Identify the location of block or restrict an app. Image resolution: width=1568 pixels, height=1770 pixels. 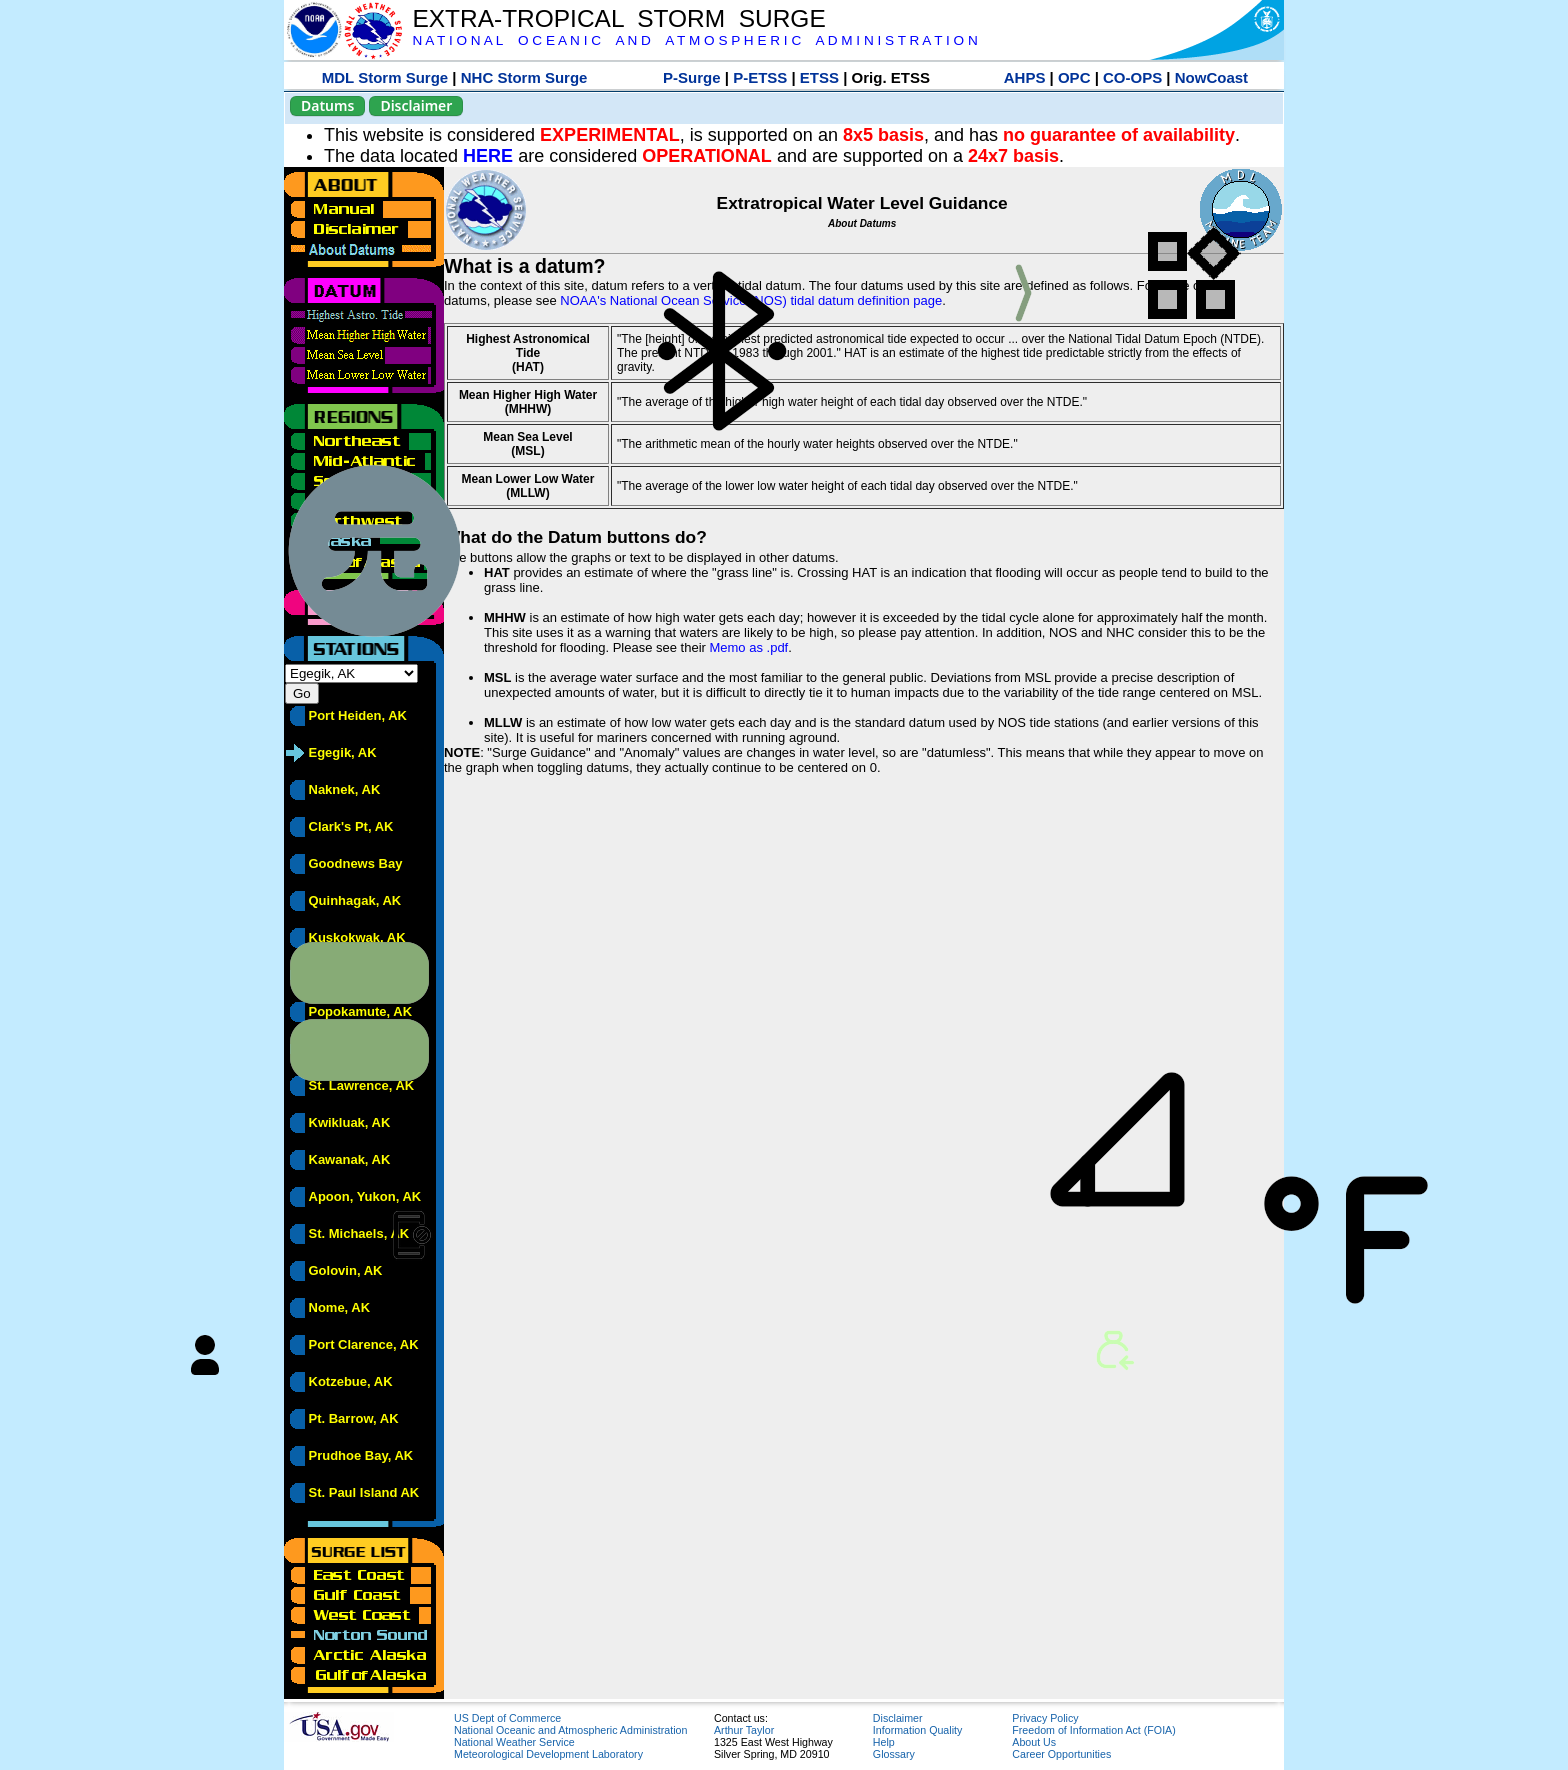
(409, 1235).